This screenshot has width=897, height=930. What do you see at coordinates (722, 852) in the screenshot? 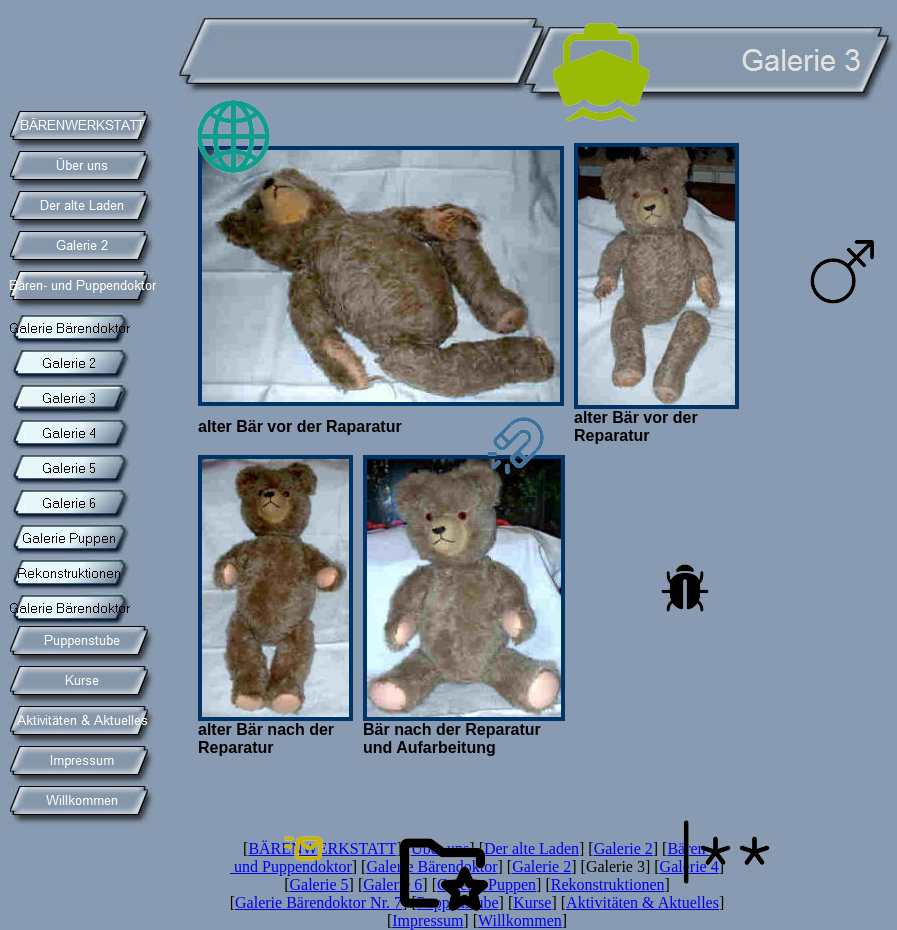
I see `enter or view password field` at bounding box center [722, 852].